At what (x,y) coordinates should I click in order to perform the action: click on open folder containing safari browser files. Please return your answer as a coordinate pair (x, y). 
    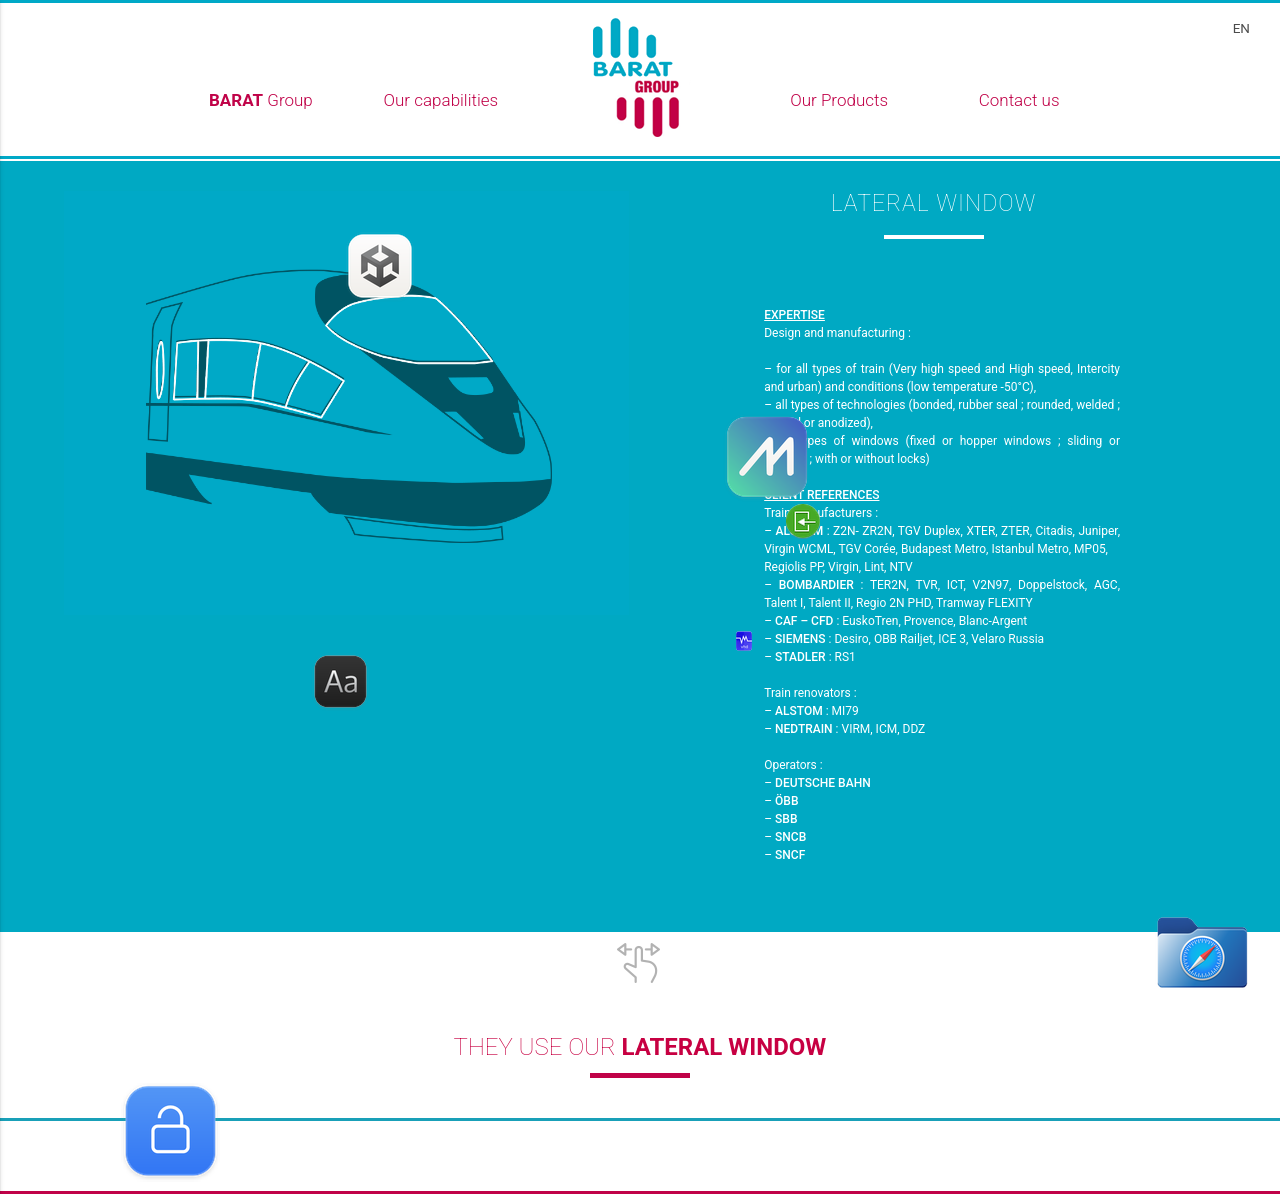
    Looking at the image, I should click on (1202, 955).